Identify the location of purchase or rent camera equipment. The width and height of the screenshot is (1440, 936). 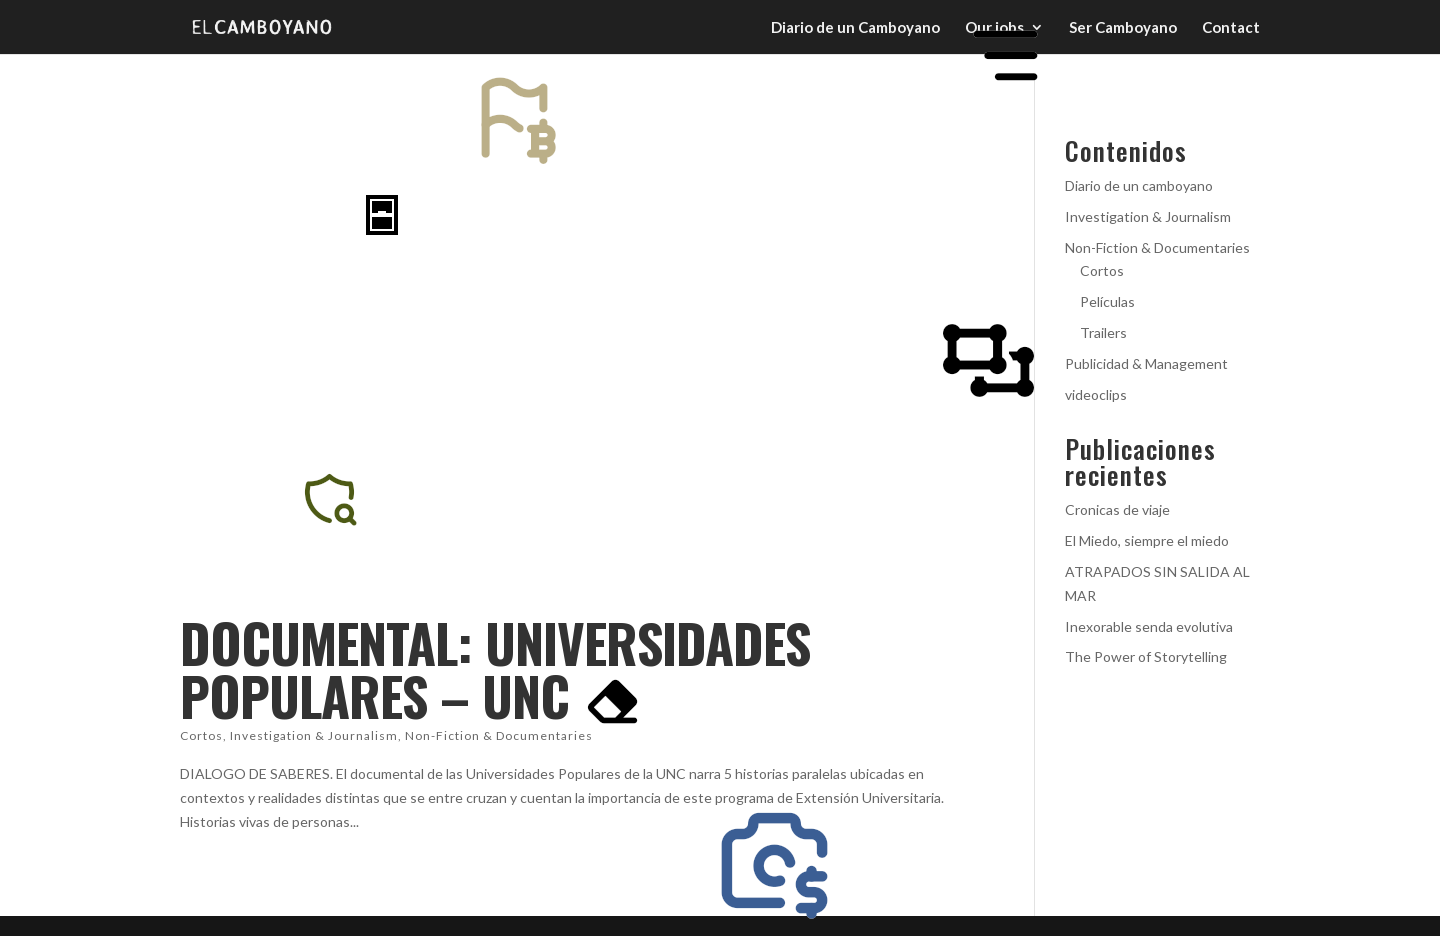
(774, 860).